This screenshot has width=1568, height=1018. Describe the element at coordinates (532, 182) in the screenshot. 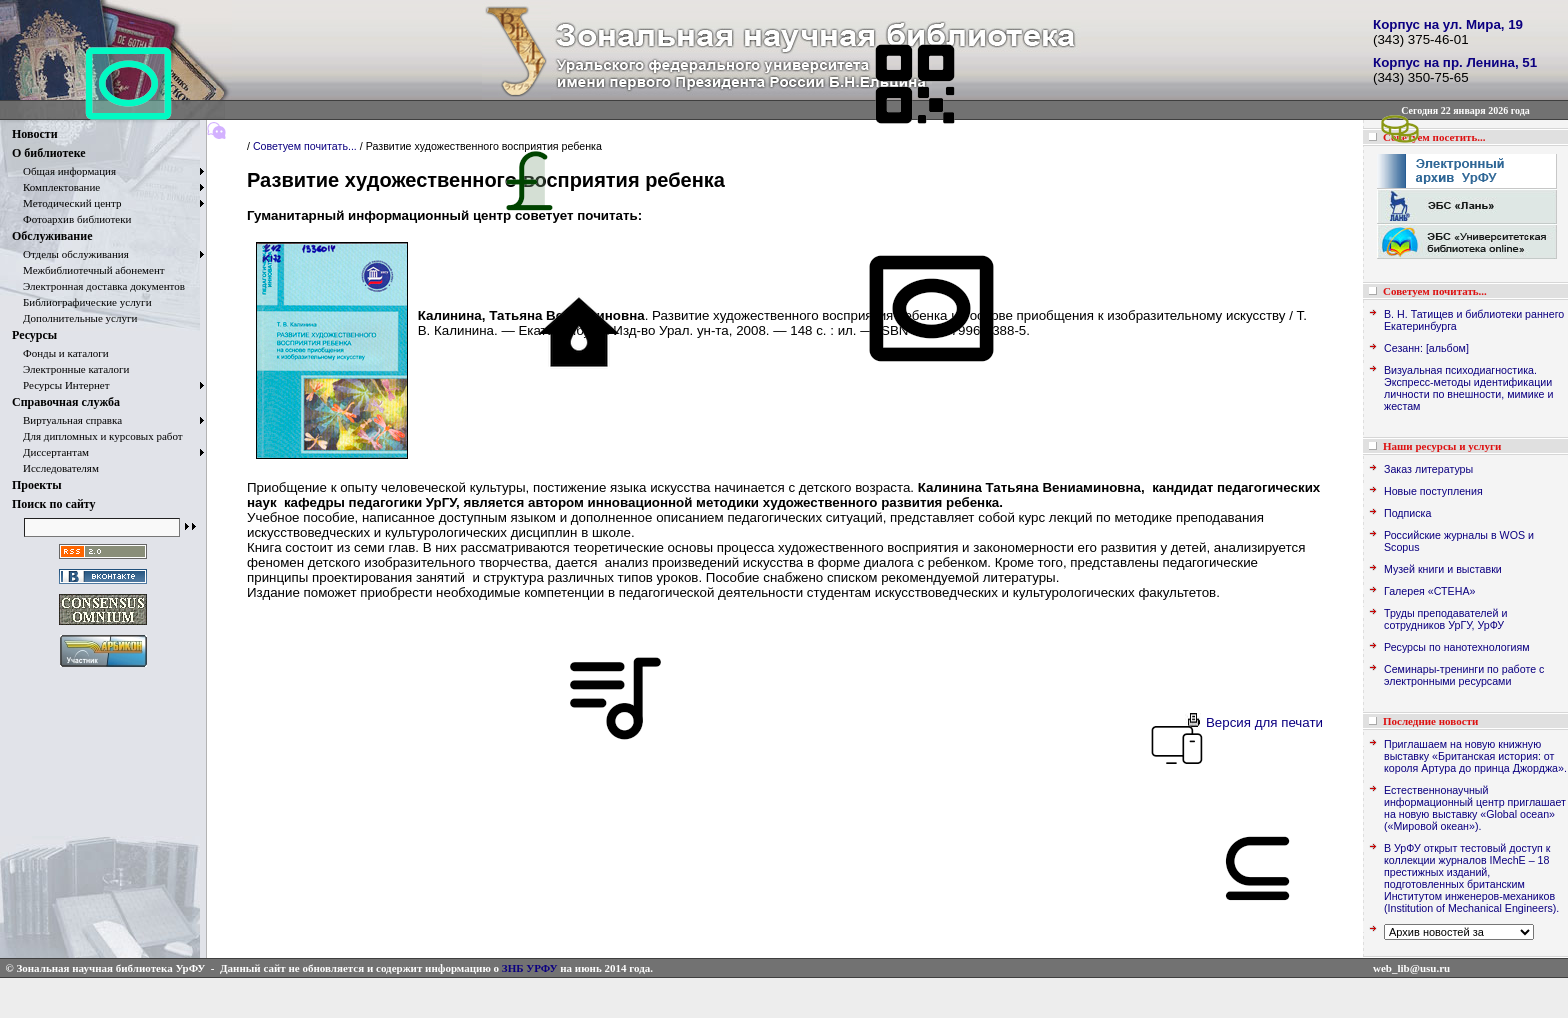

I see `view prices in british pounds` at that location.